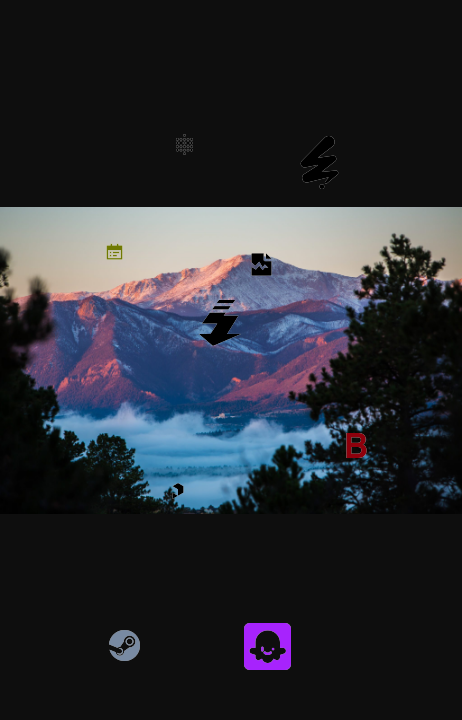  What do you see at coordinates (114, 252) in the screenshot?
I see `view calendar tasks and to-do items` at bounding box center [114, 252].